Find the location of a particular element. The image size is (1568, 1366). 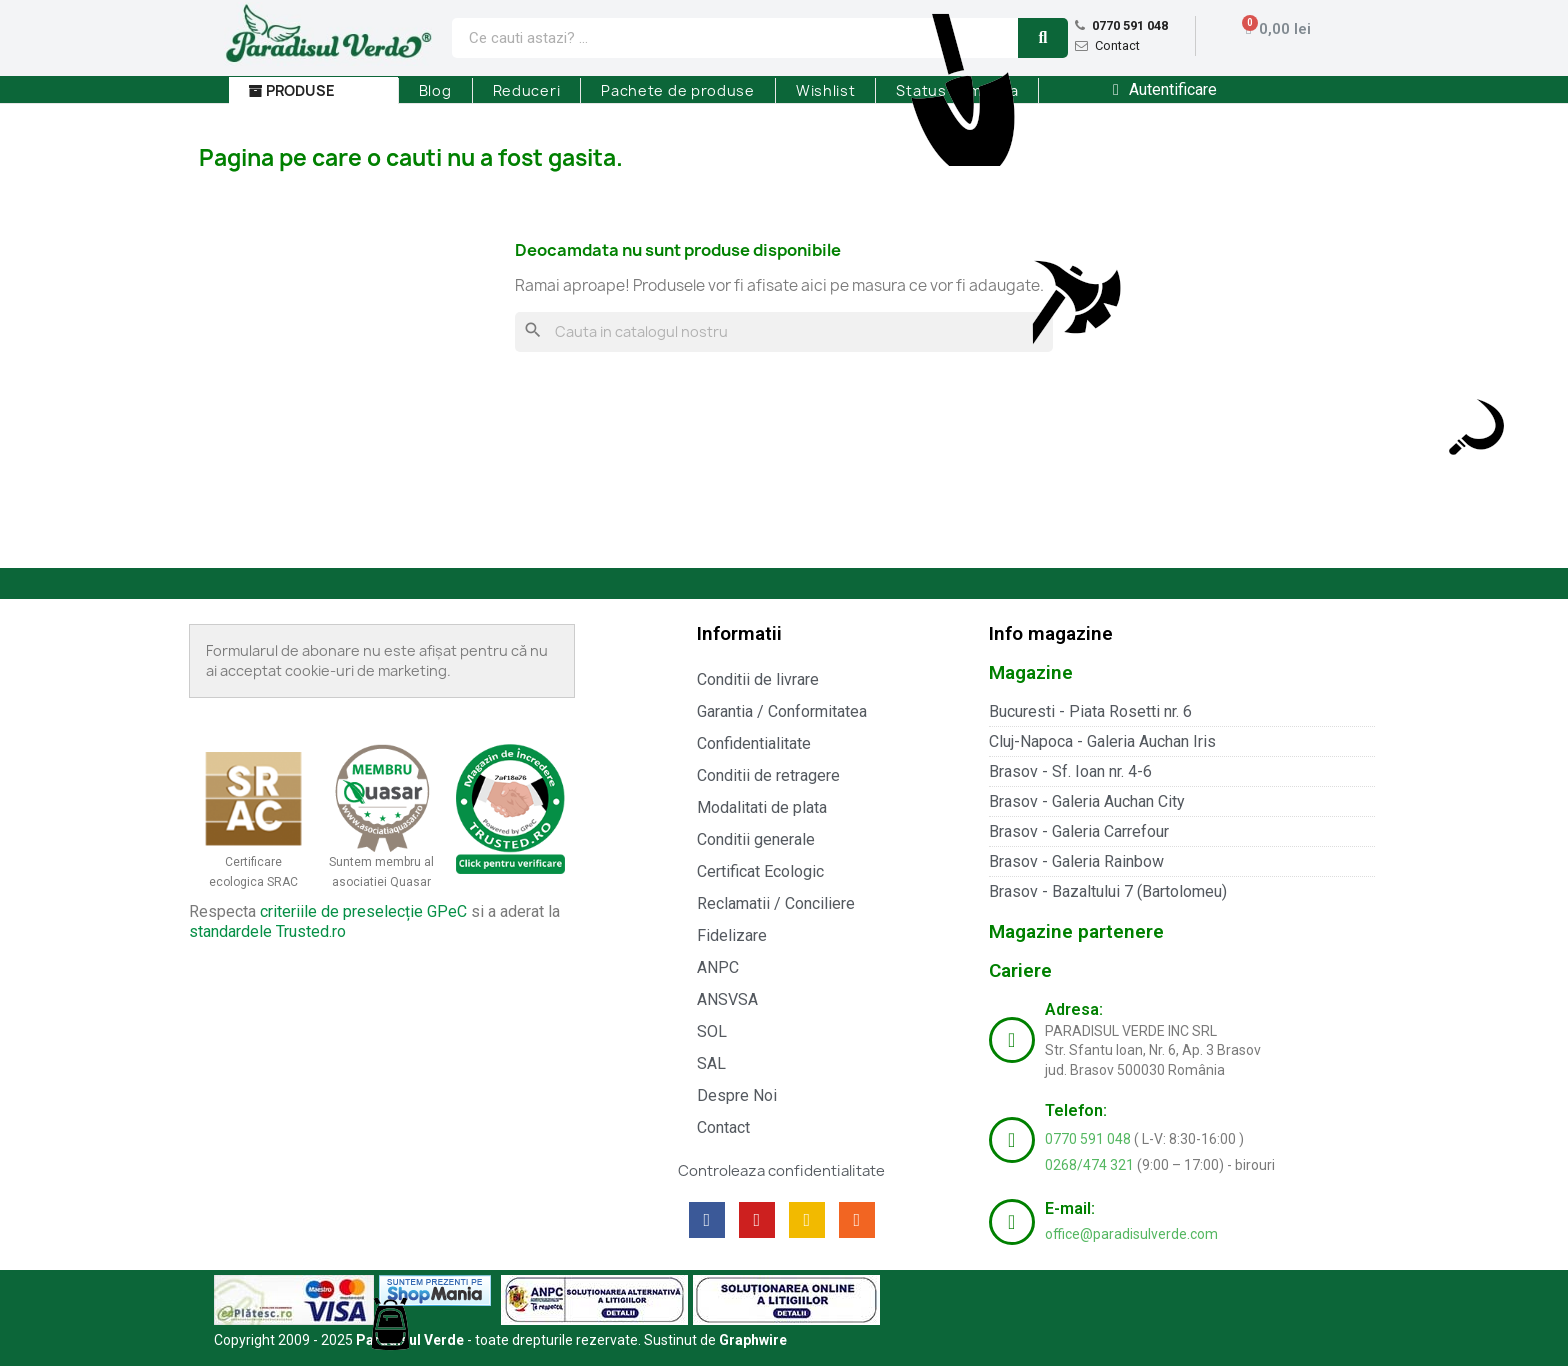

select spade suit in a card game is located at coordinates (958, 90).